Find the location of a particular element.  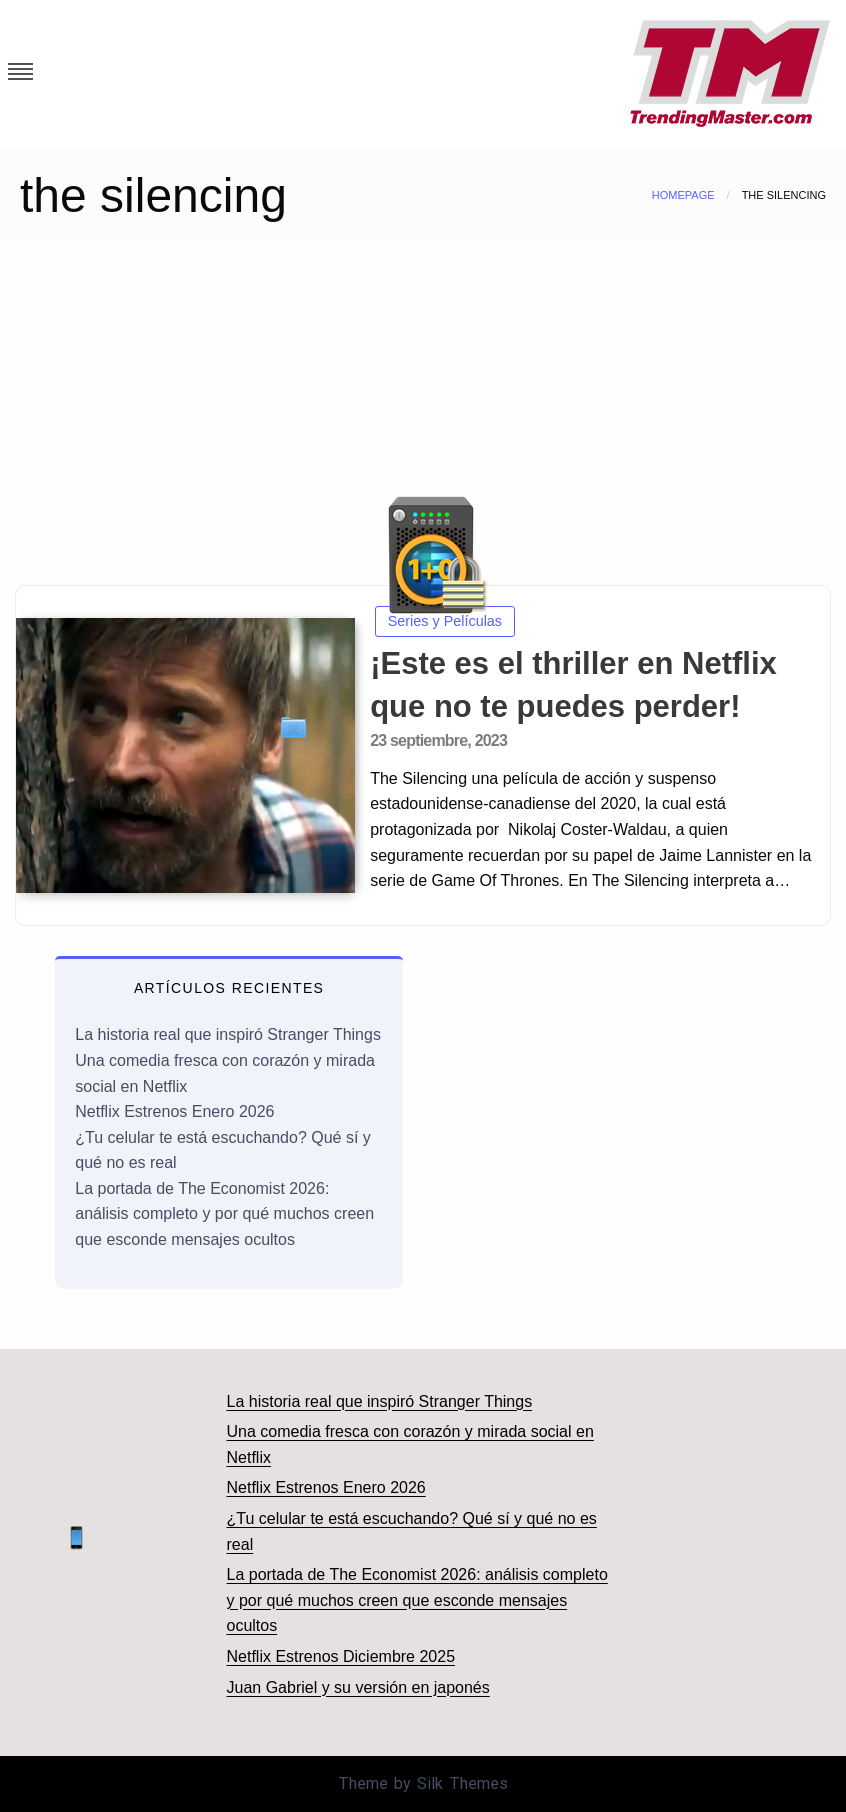

open the utilities folder is located at coordinates (293, 727).